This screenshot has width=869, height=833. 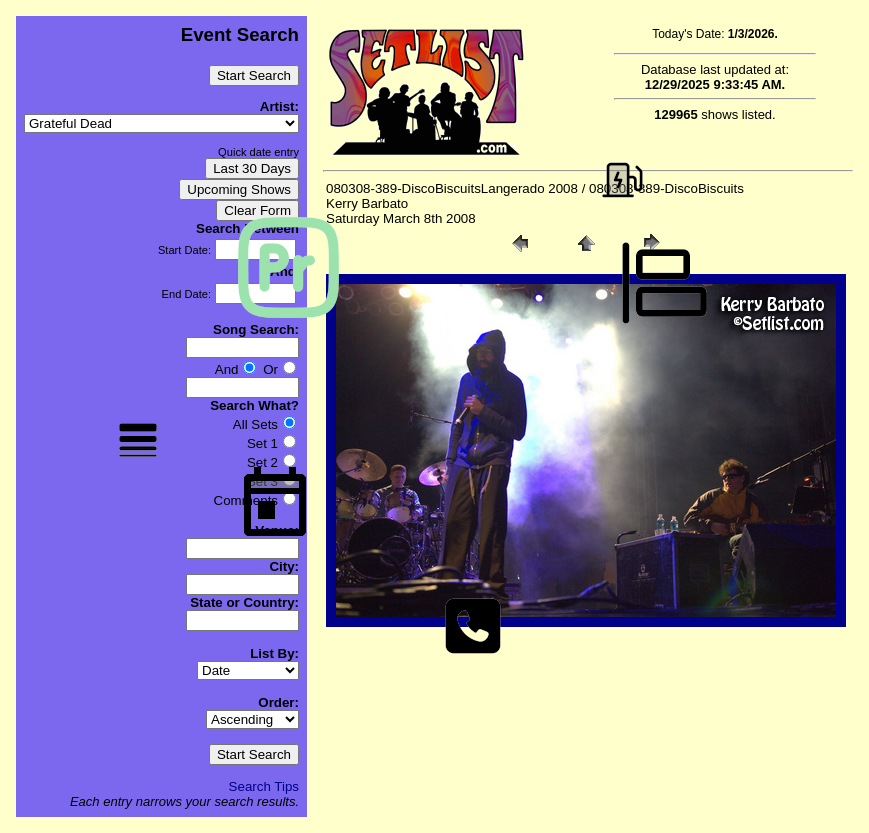 I want to click on view today's date or events, so click(x=275, y=505).